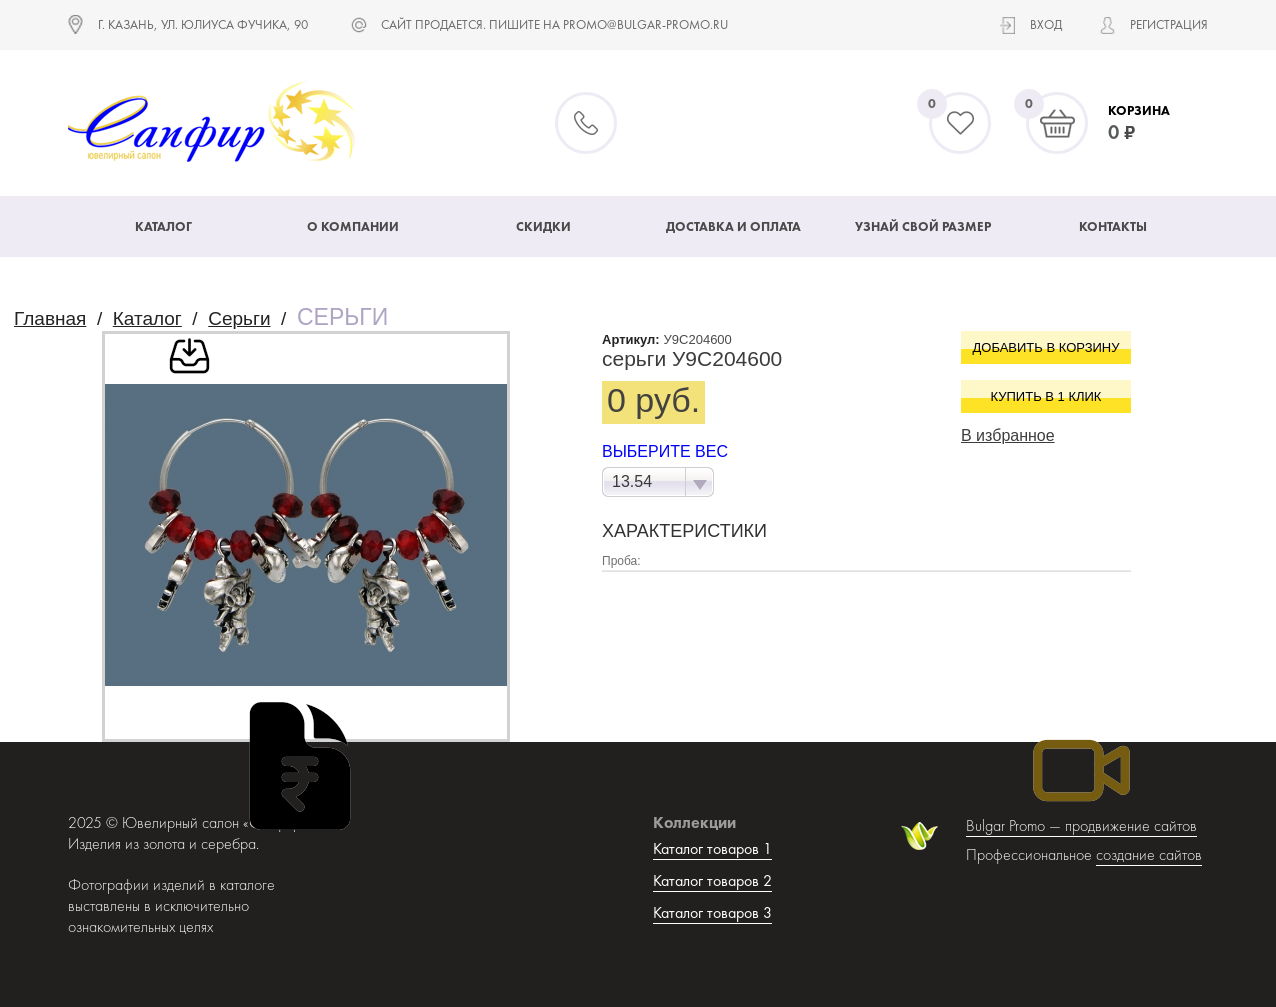 The width and height of the screenshot is (1276, 1007). I want to click on view invoice or billing document in rupees, so click(300, 766).